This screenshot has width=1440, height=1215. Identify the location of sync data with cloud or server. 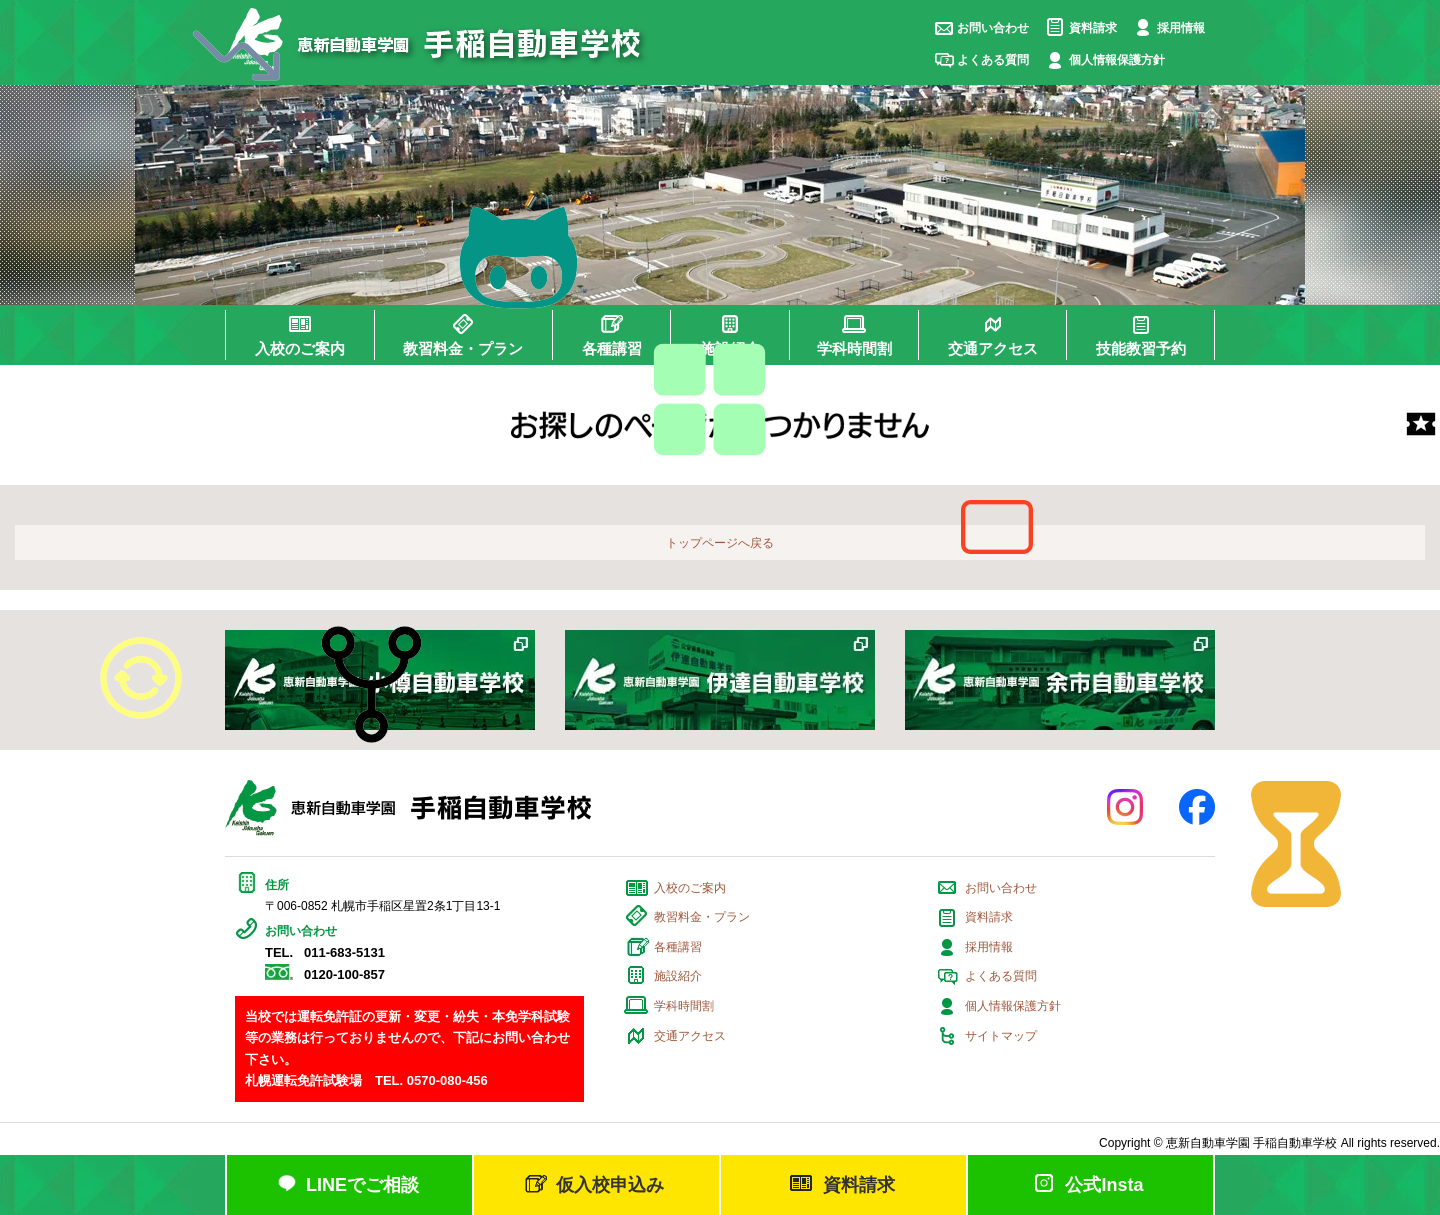
(141, 678).